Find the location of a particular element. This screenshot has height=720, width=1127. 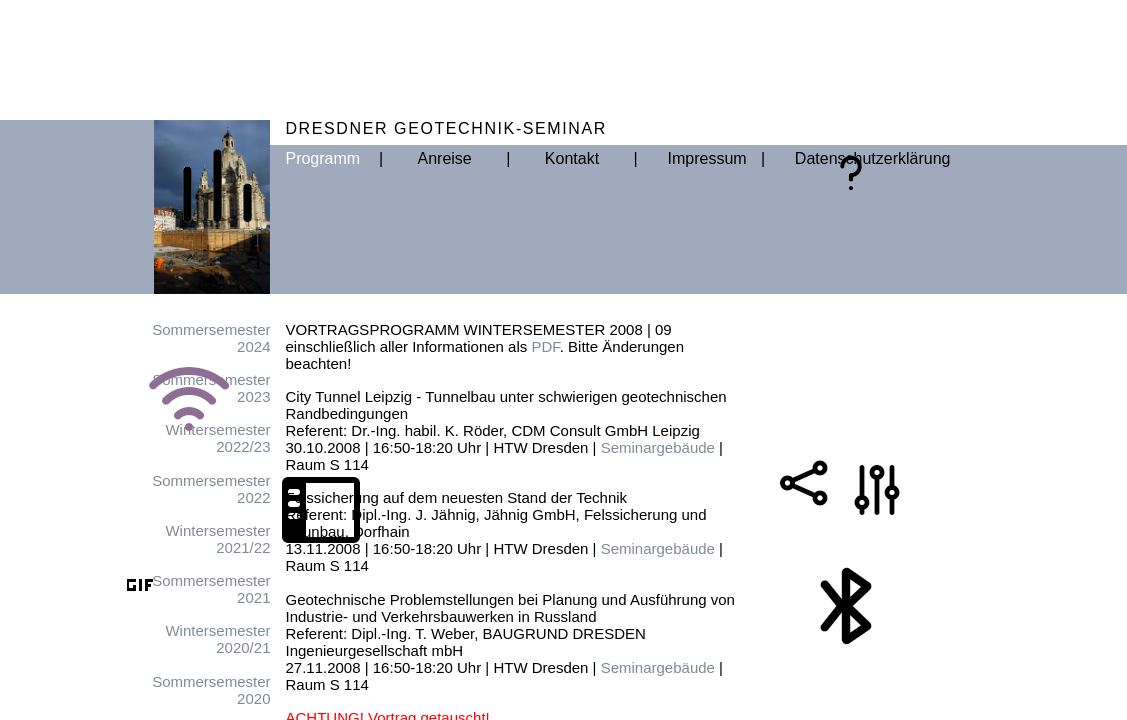

share this content with others is located at coordinates (805, 483).